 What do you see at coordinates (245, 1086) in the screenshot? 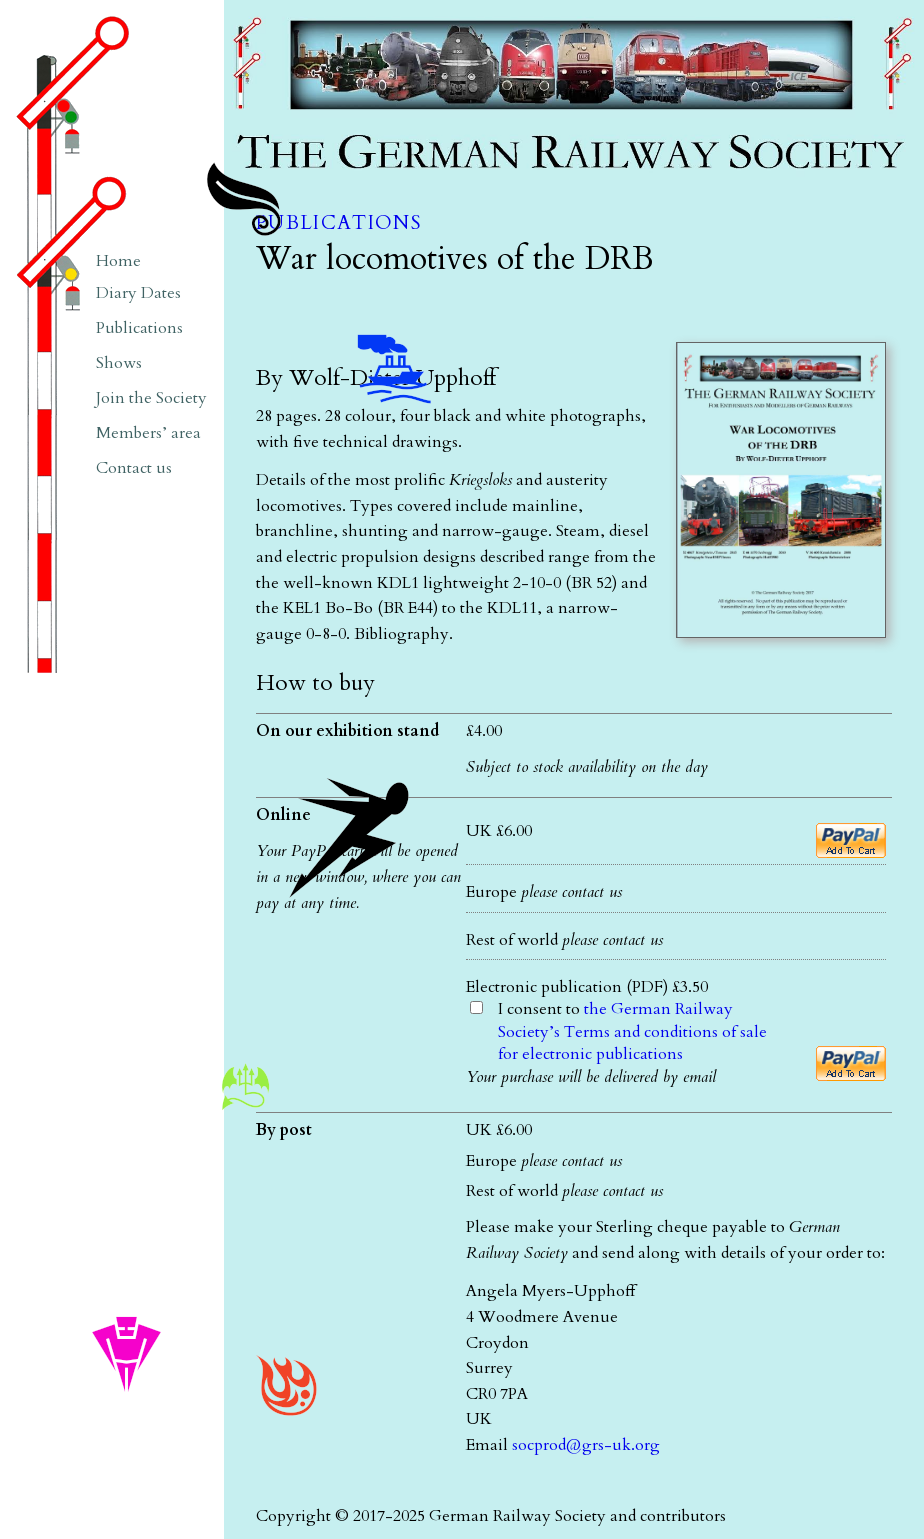
I see `select a devil or demon character` at bounding box center [245, 1086].